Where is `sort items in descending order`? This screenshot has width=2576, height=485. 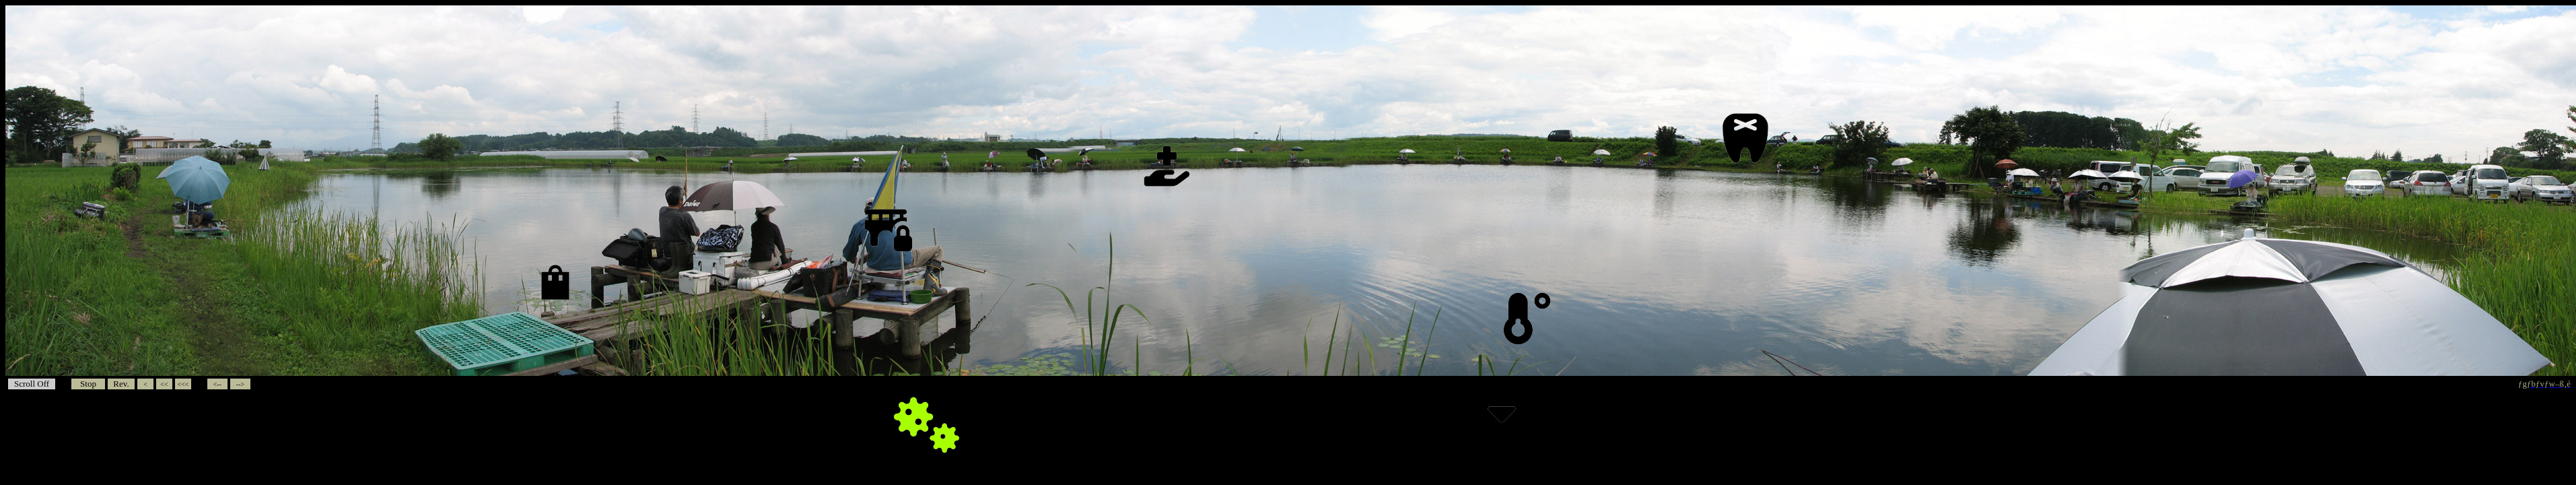
sort items in descending order is located at coordinates (1502, 404).